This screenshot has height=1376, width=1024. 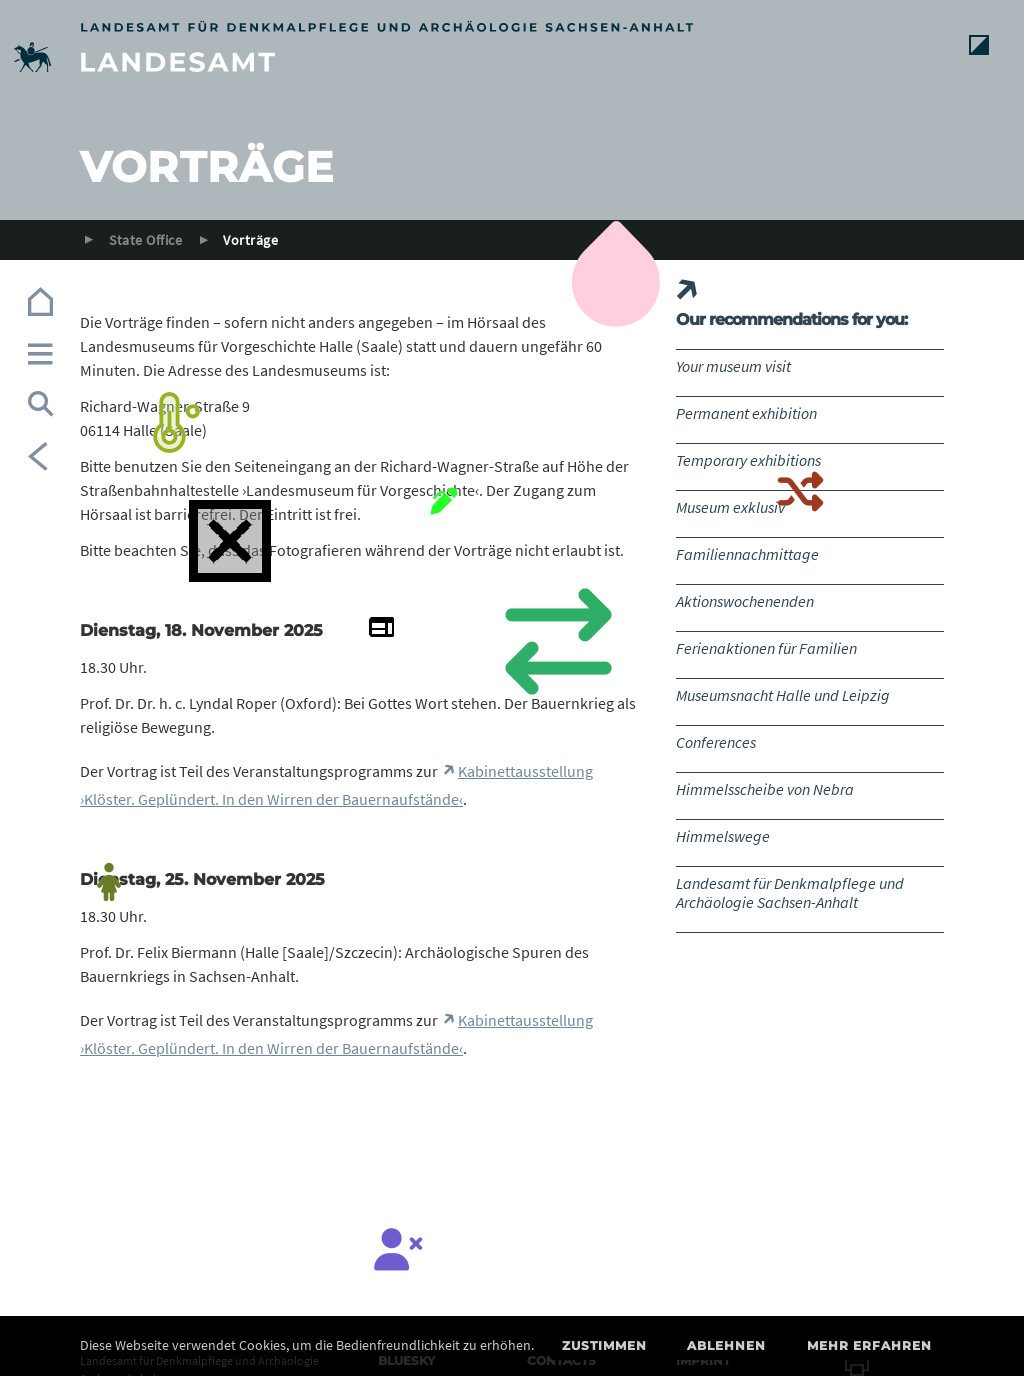 I want to click on shuffle playlist or queue, so click(x=800, y=491).